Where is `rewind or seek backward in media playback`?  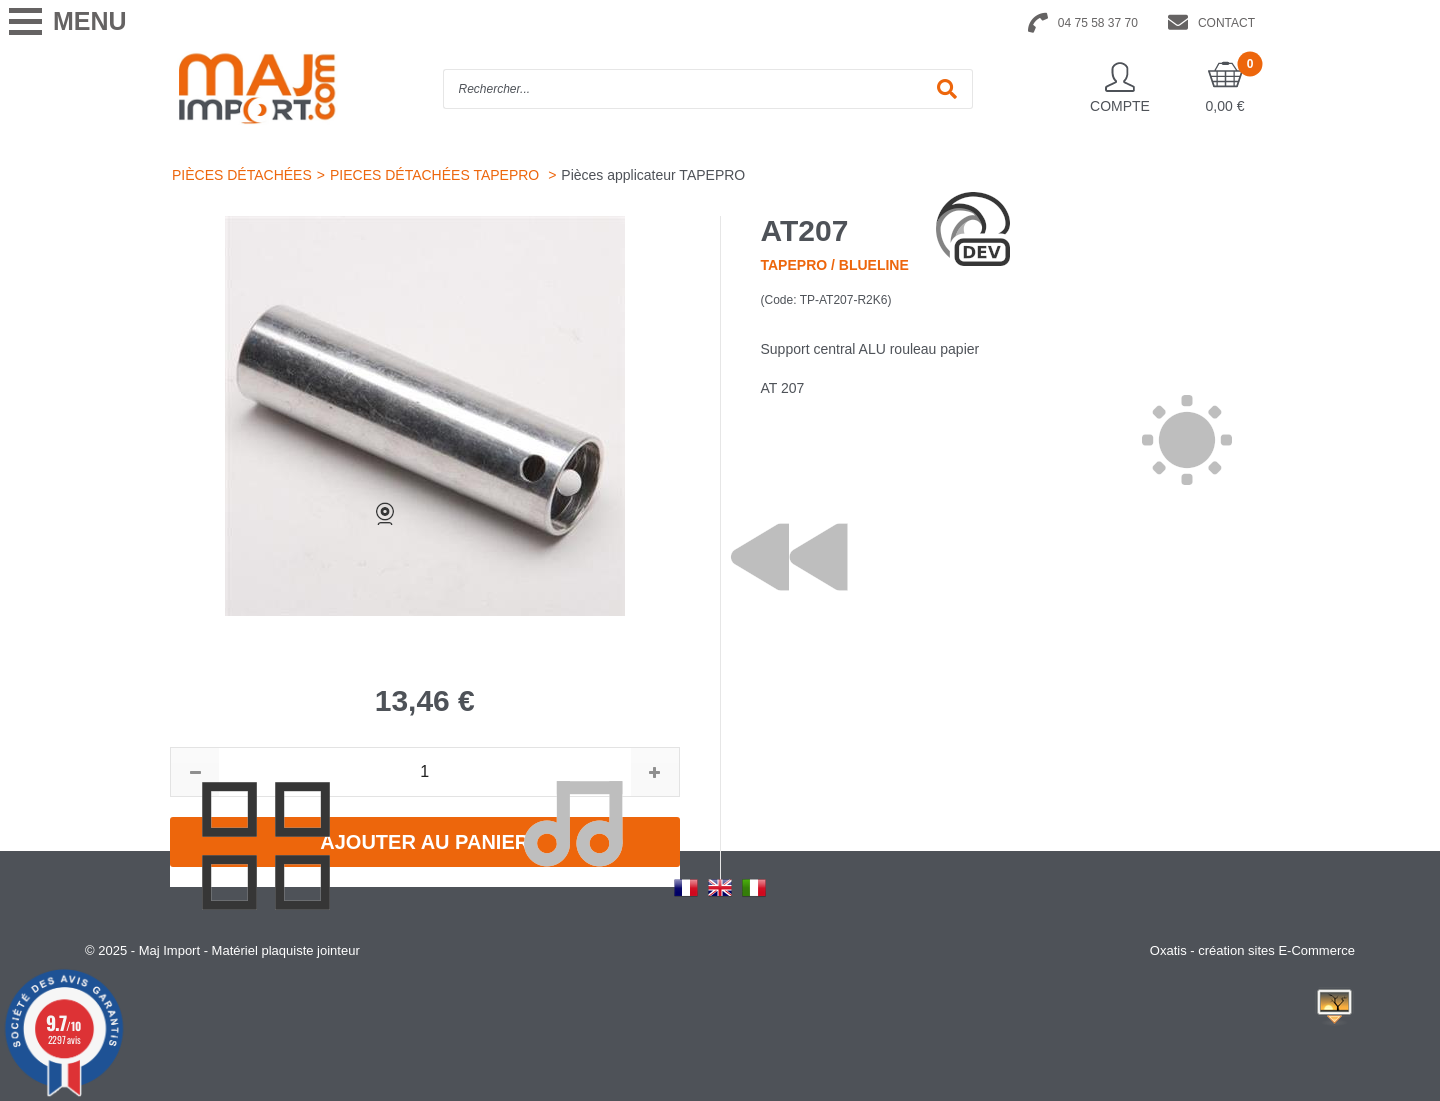 rewind or seek backward in media playback is located at coordinates (789, 557).